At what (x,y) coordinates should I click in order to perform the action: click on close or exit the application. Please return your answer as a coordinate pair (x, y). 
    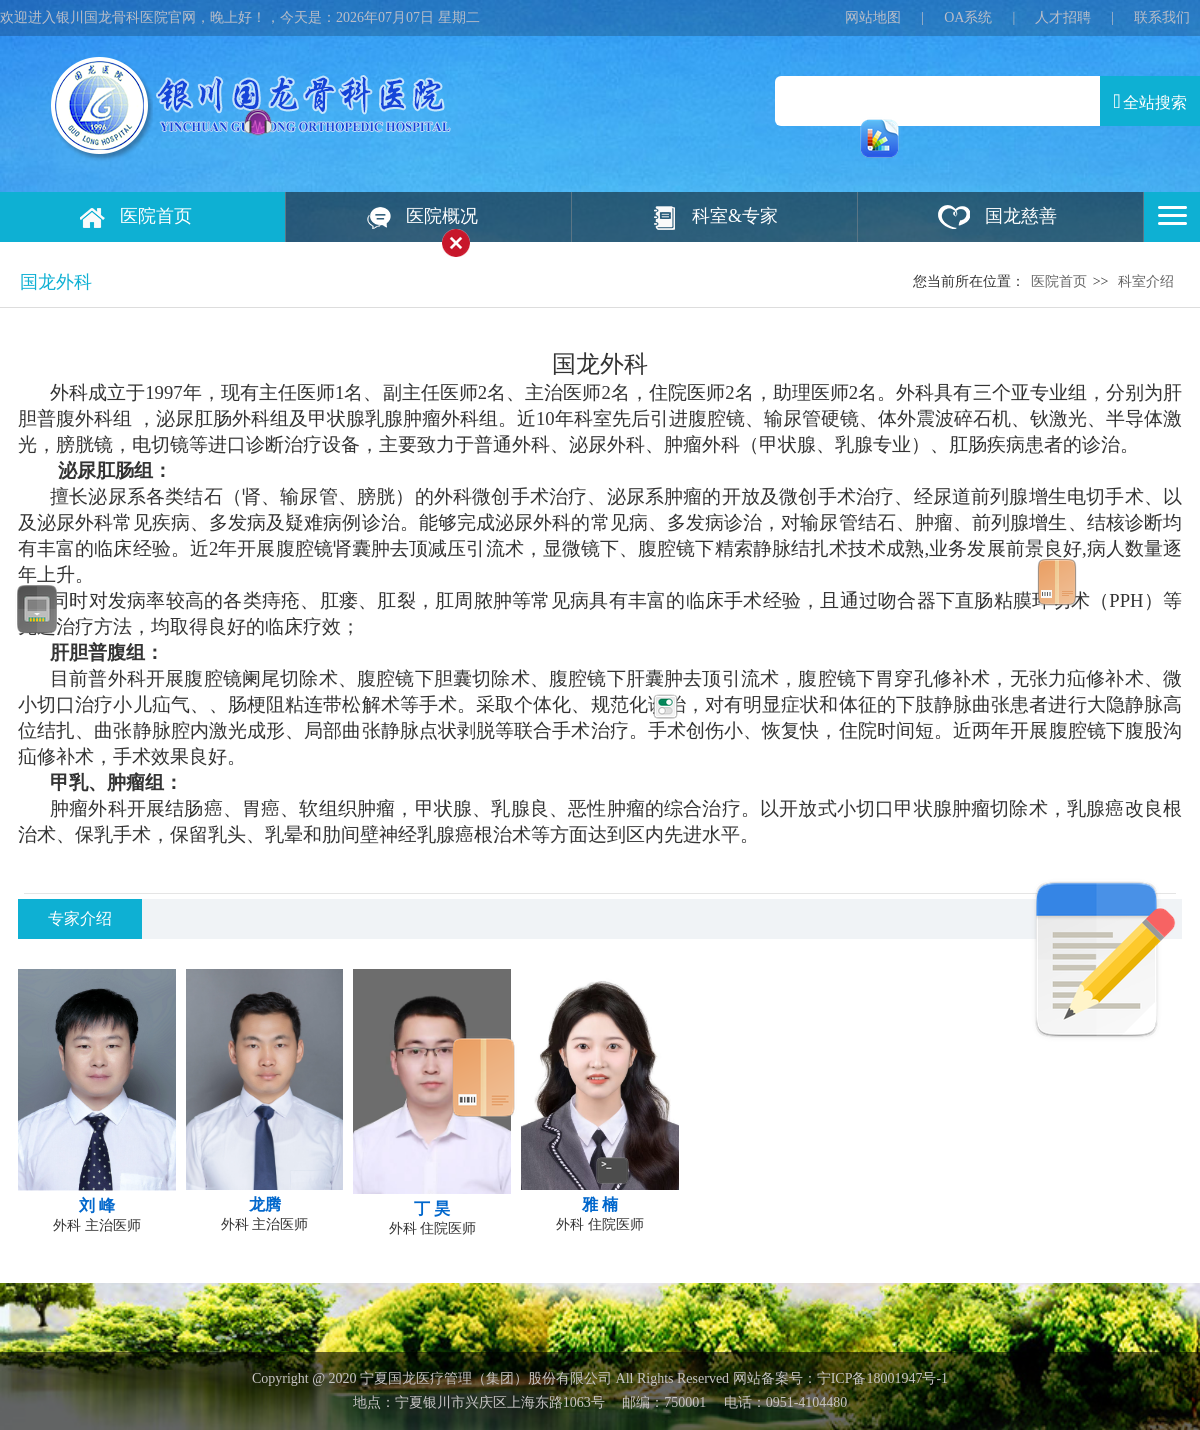
    Looking at the image, I should click on (456, 243).